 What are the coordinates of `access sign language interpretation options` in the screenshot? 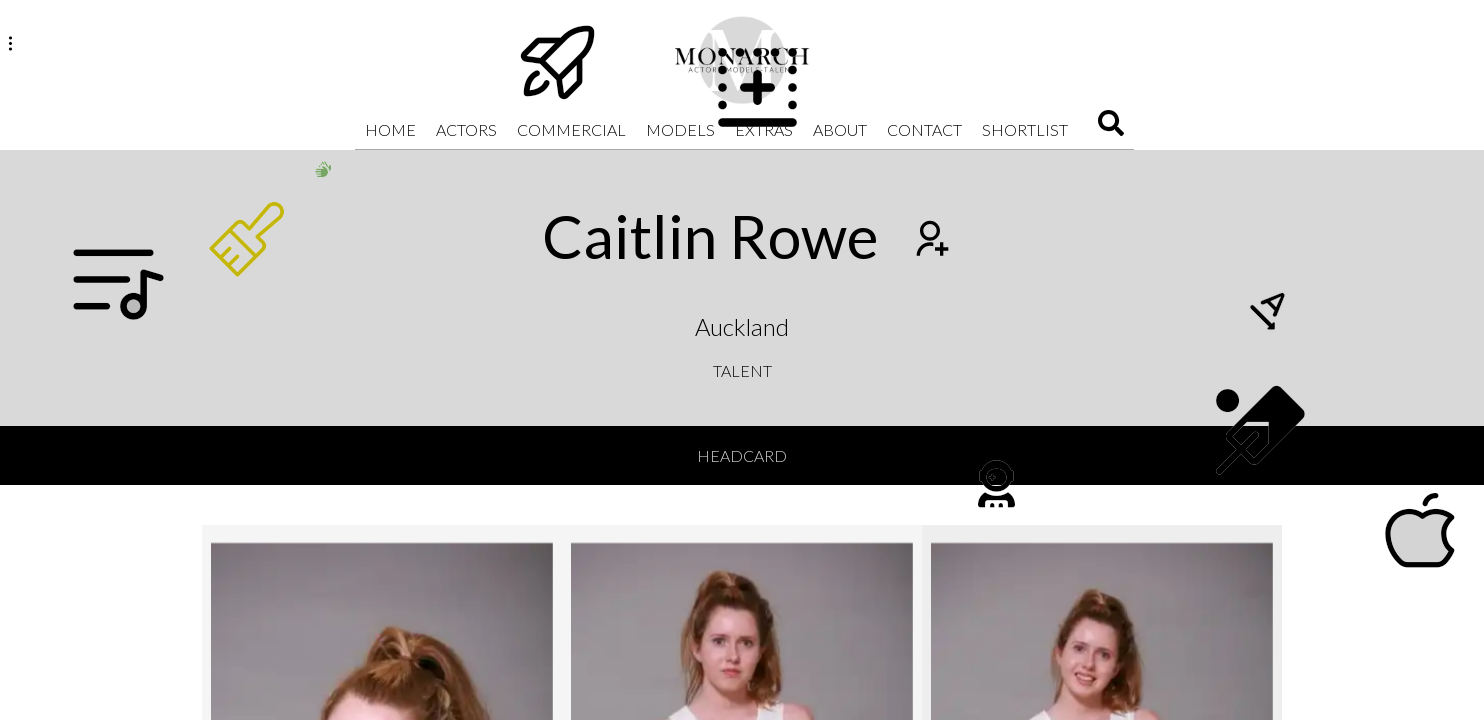 It's located at (323, 169).